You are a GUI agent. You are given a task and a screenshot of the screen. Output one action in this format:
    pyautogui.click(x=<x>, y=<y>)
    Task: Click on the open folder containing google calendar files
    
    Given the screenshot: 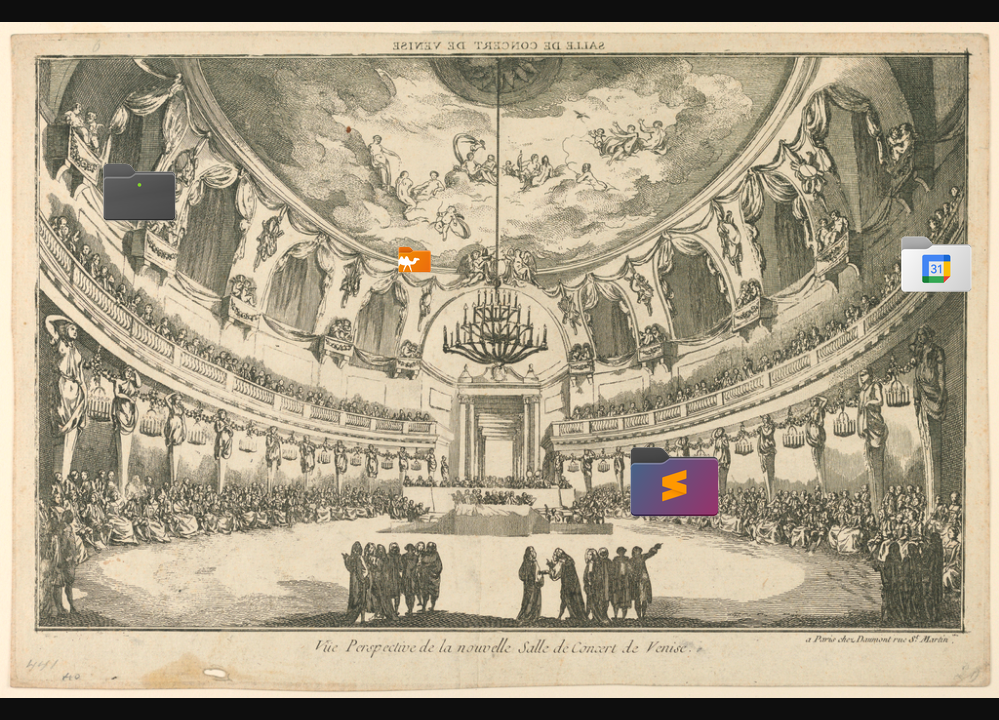 What is the action you would take?
    pyautogui.click(x=936, y=266)
    